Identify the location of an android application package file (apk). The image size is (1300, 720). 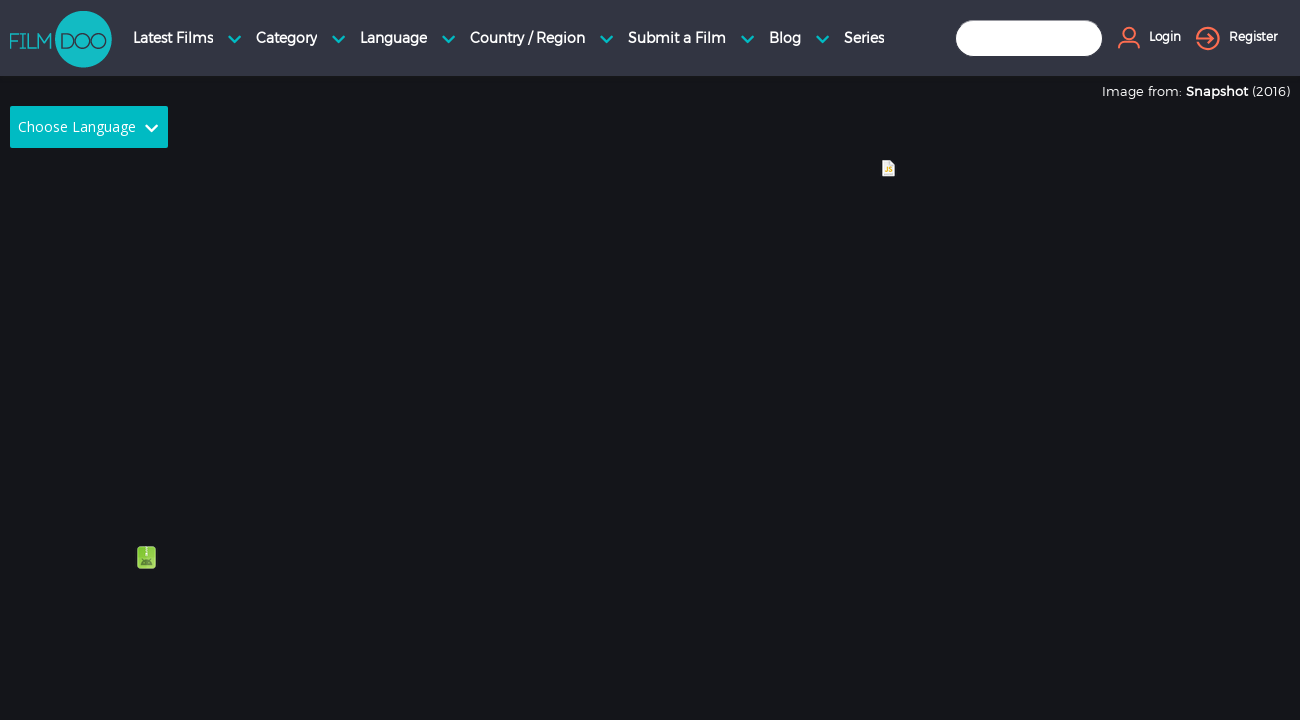
(146, 557).